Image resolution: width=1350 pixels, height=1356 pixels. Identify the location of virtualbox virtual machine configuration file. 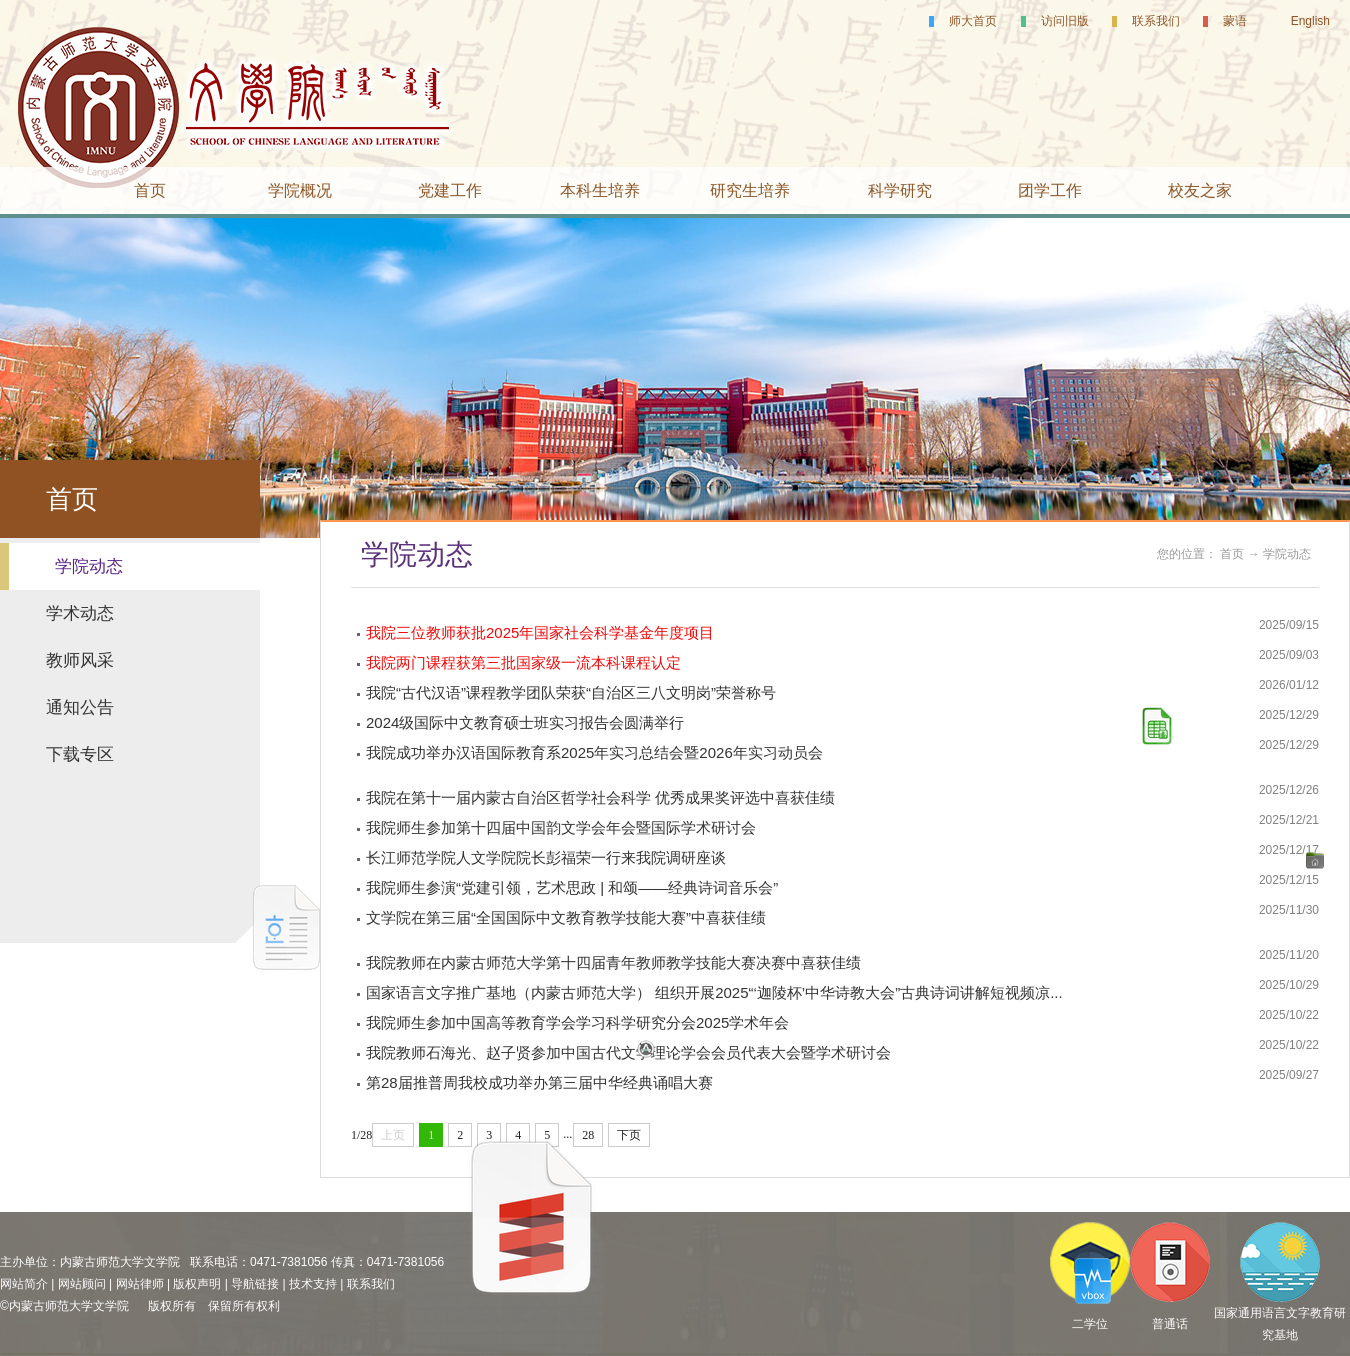
(1093, 1281).